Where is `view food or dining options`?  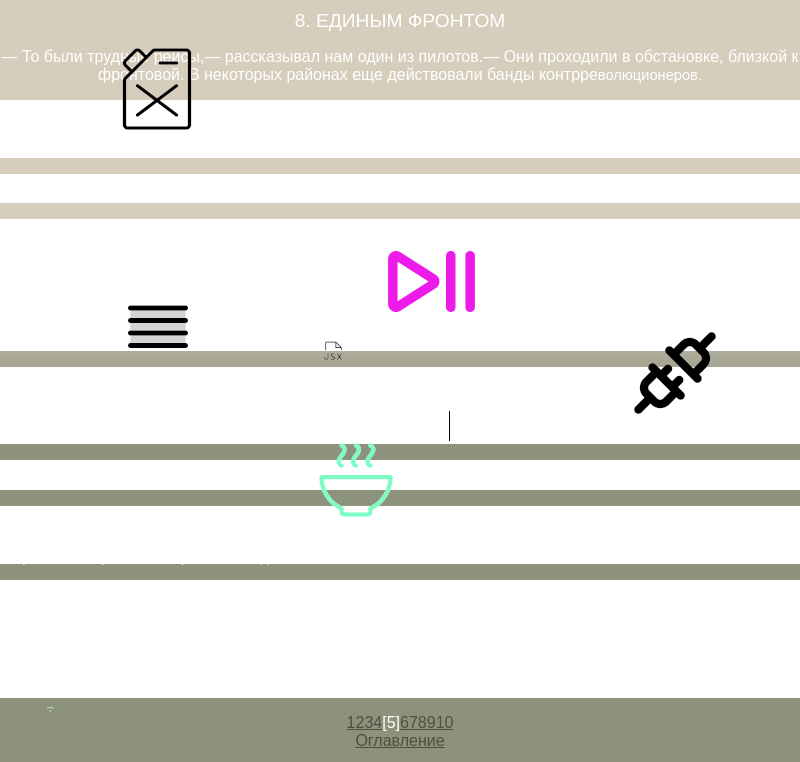 view food or dining options is located at coordinates (356, 480).